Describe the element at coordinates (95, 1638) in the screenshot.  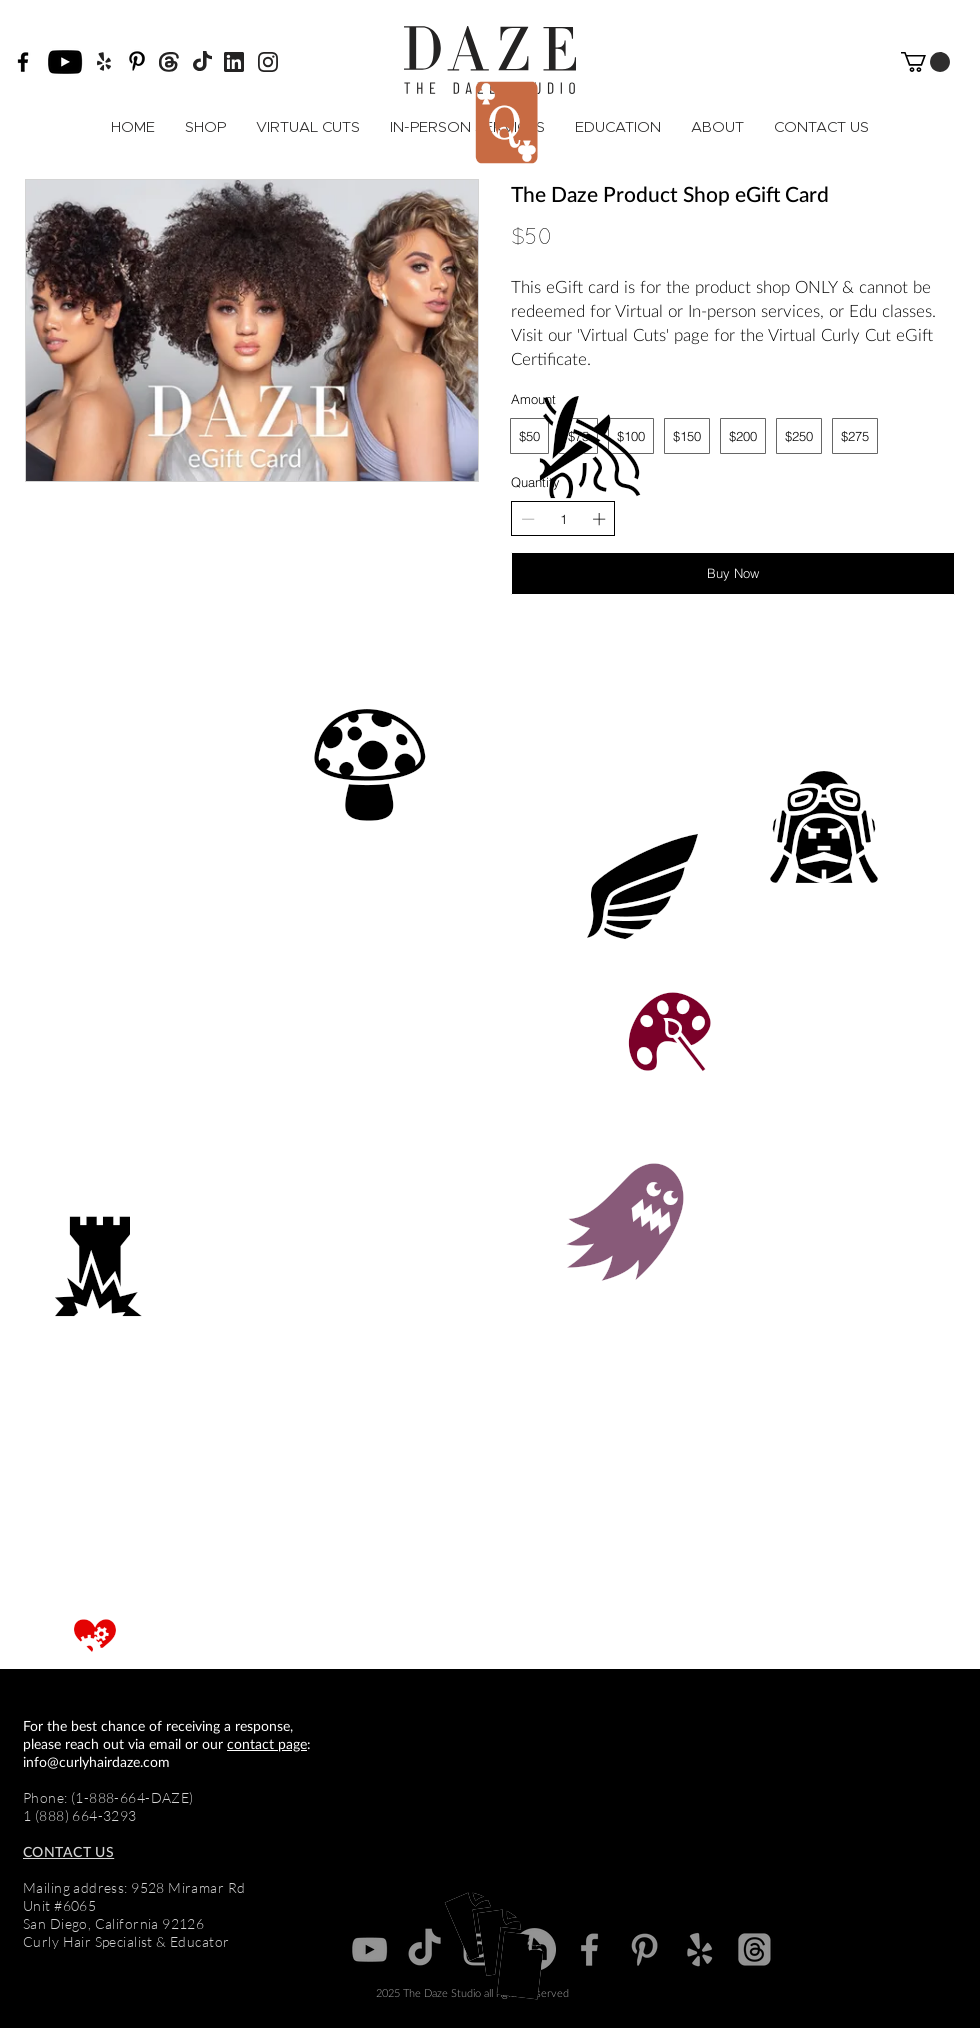
I see `explore hidden romance or secret admirer features` at that location.